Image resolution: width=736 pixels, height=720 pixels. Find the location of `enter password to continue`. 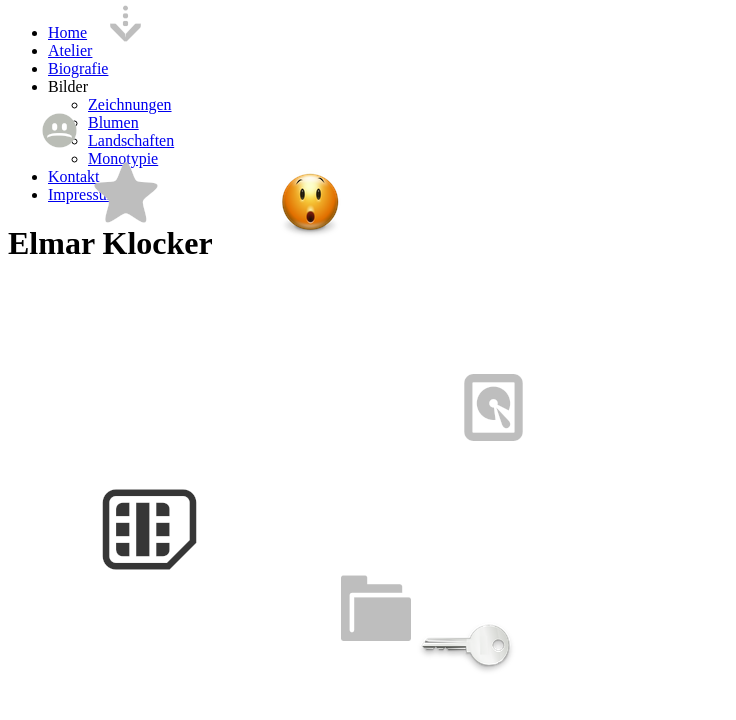

enter password to continue is located at coordinates (466, 646).